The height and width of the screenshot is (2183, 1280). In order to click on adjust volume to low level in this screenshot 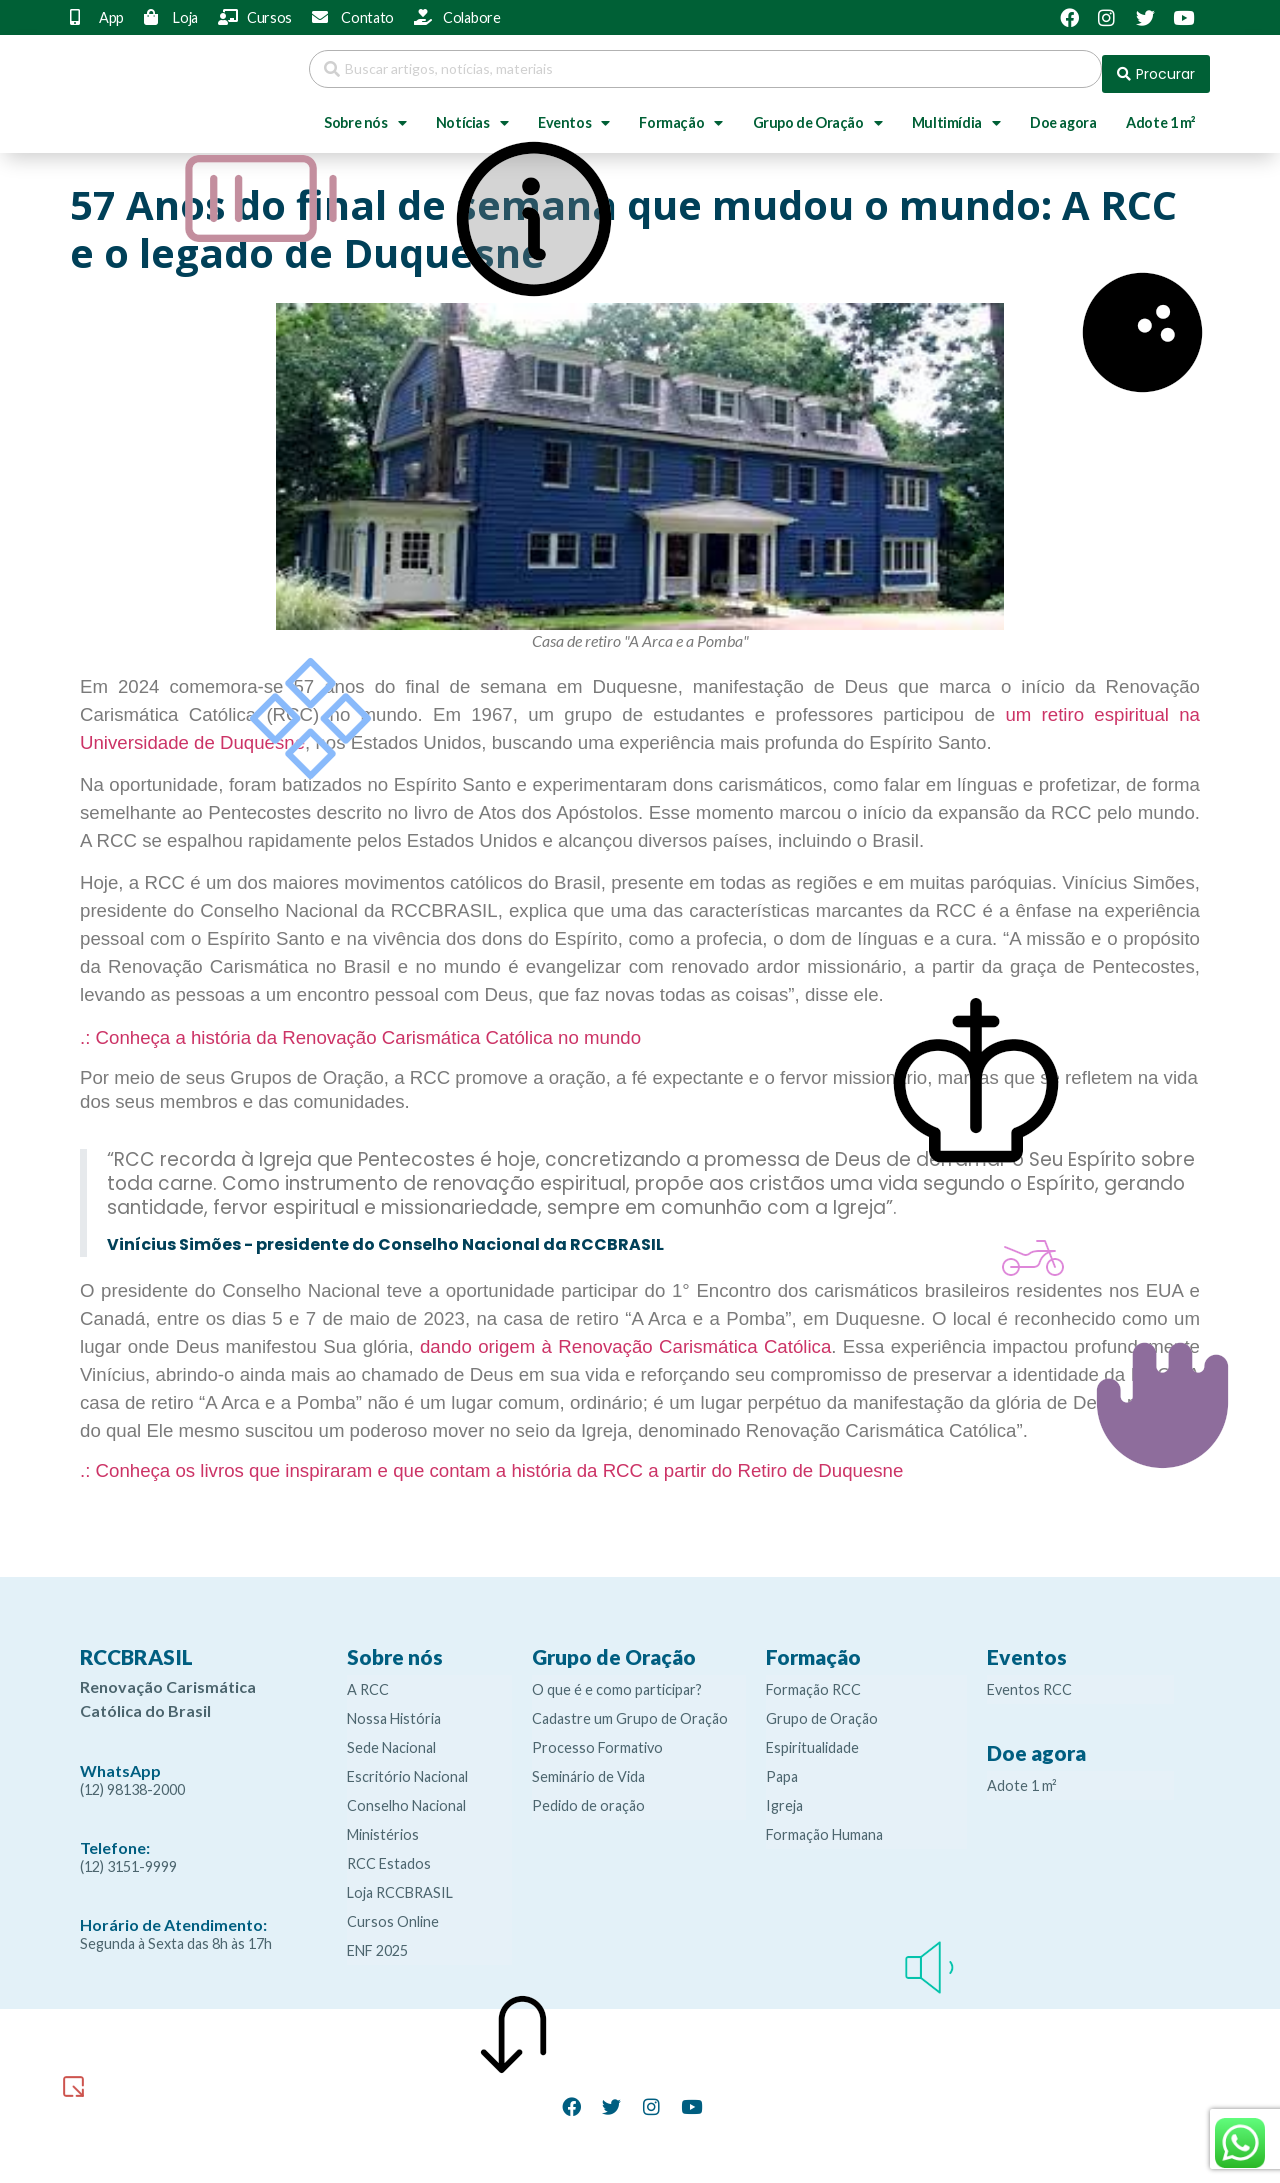, I will do `click(933, 1967)`.